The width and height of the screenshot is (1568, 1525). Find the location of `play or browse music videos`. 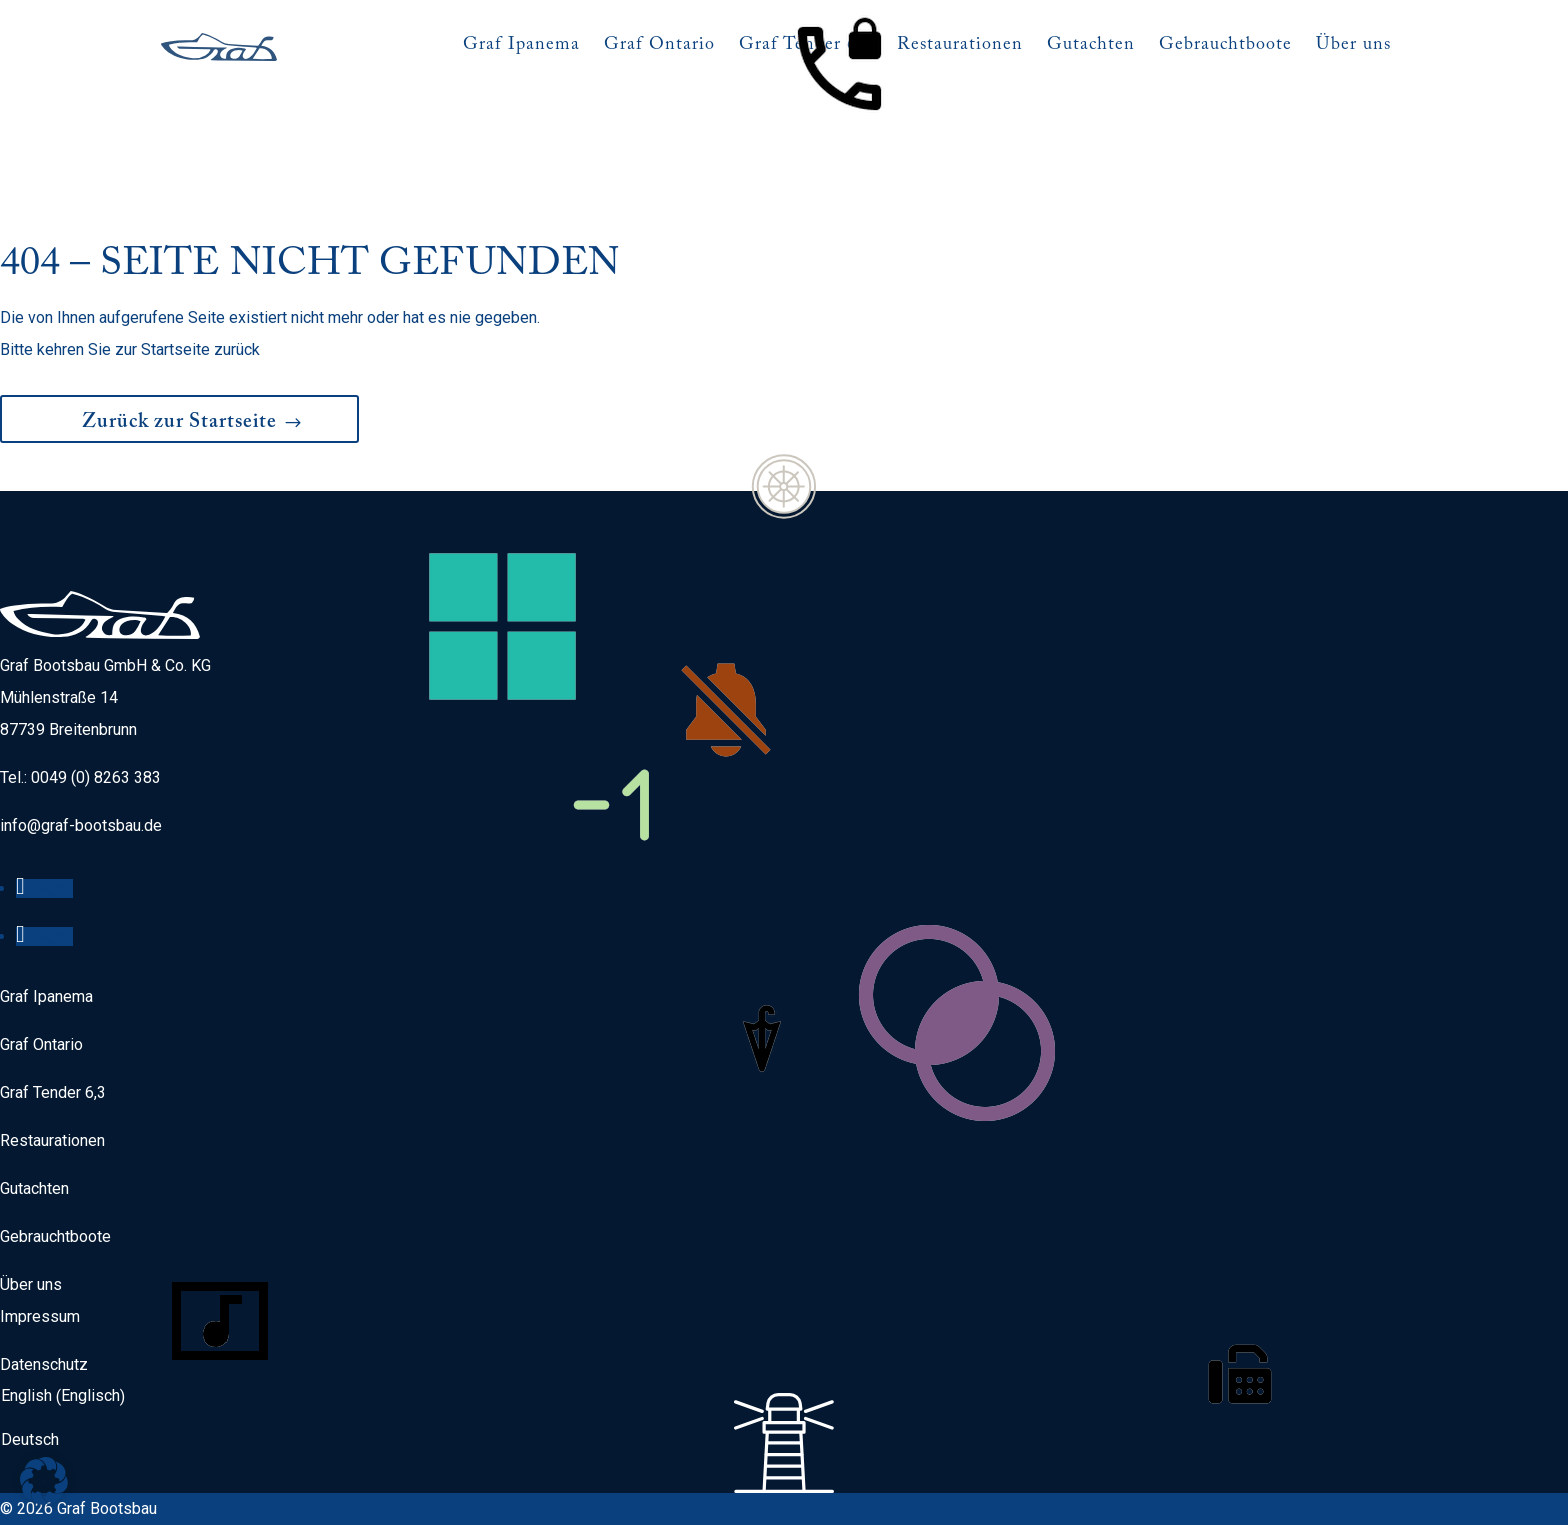

play or browse music videos is located at coordinates (220, 1321).